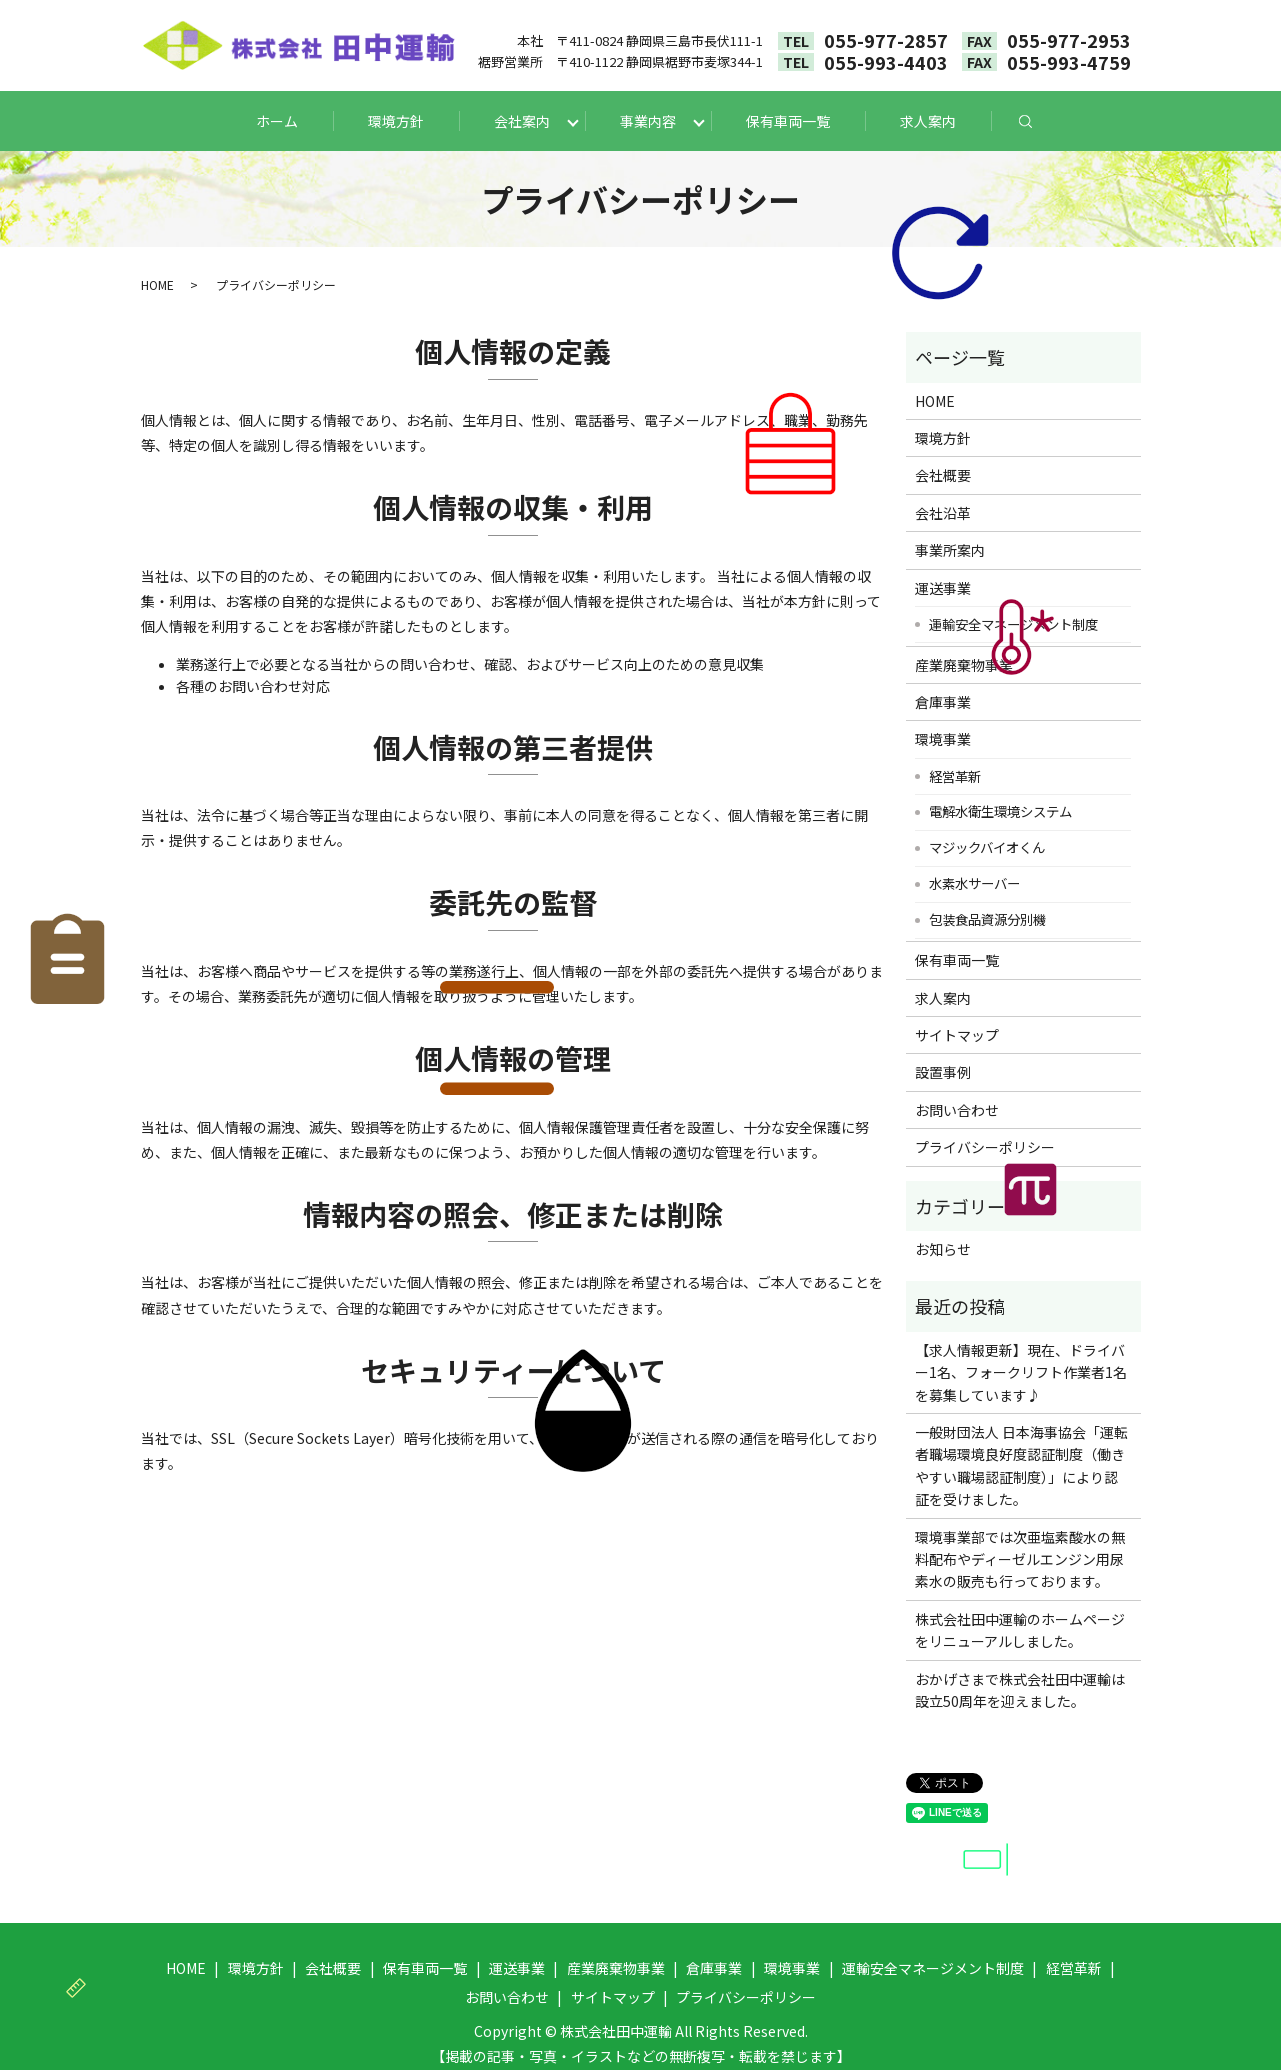  I want to click on view clipboard contents, so click(67, 960).